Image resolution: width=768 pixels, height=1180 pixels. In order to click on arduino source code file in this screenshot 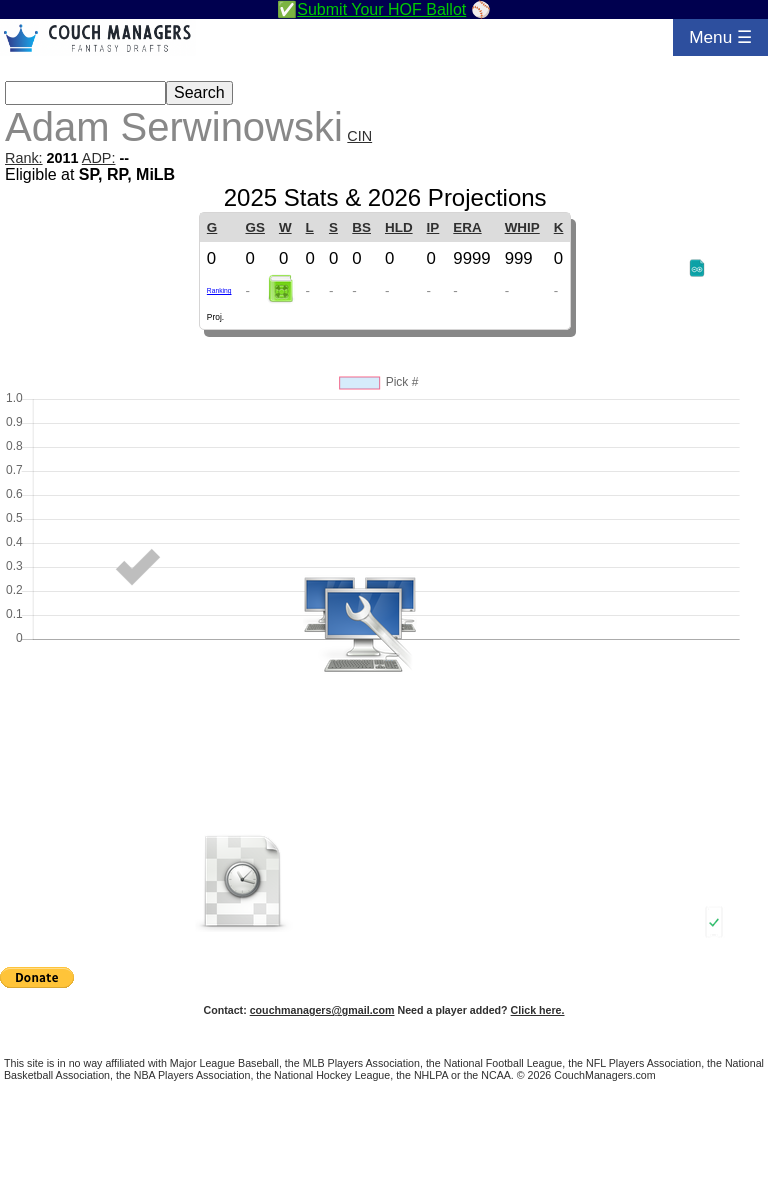, I will do `click(697, 268)`.